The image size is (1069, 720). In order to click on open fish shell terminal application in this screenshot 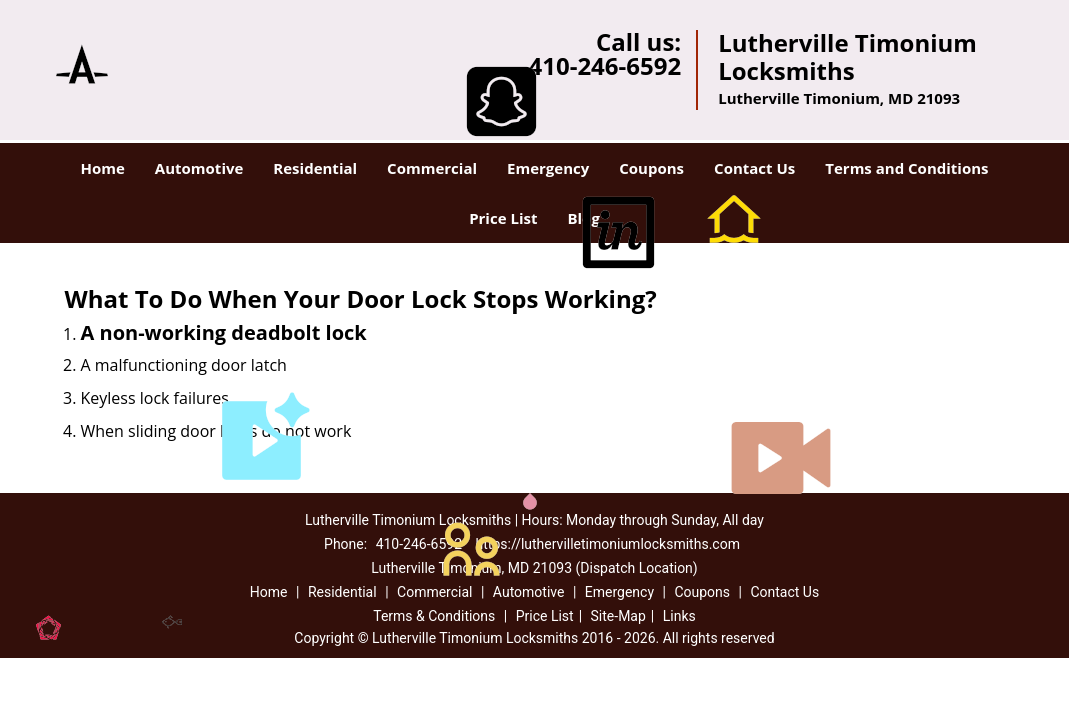, I will do `click(172, 622)`.